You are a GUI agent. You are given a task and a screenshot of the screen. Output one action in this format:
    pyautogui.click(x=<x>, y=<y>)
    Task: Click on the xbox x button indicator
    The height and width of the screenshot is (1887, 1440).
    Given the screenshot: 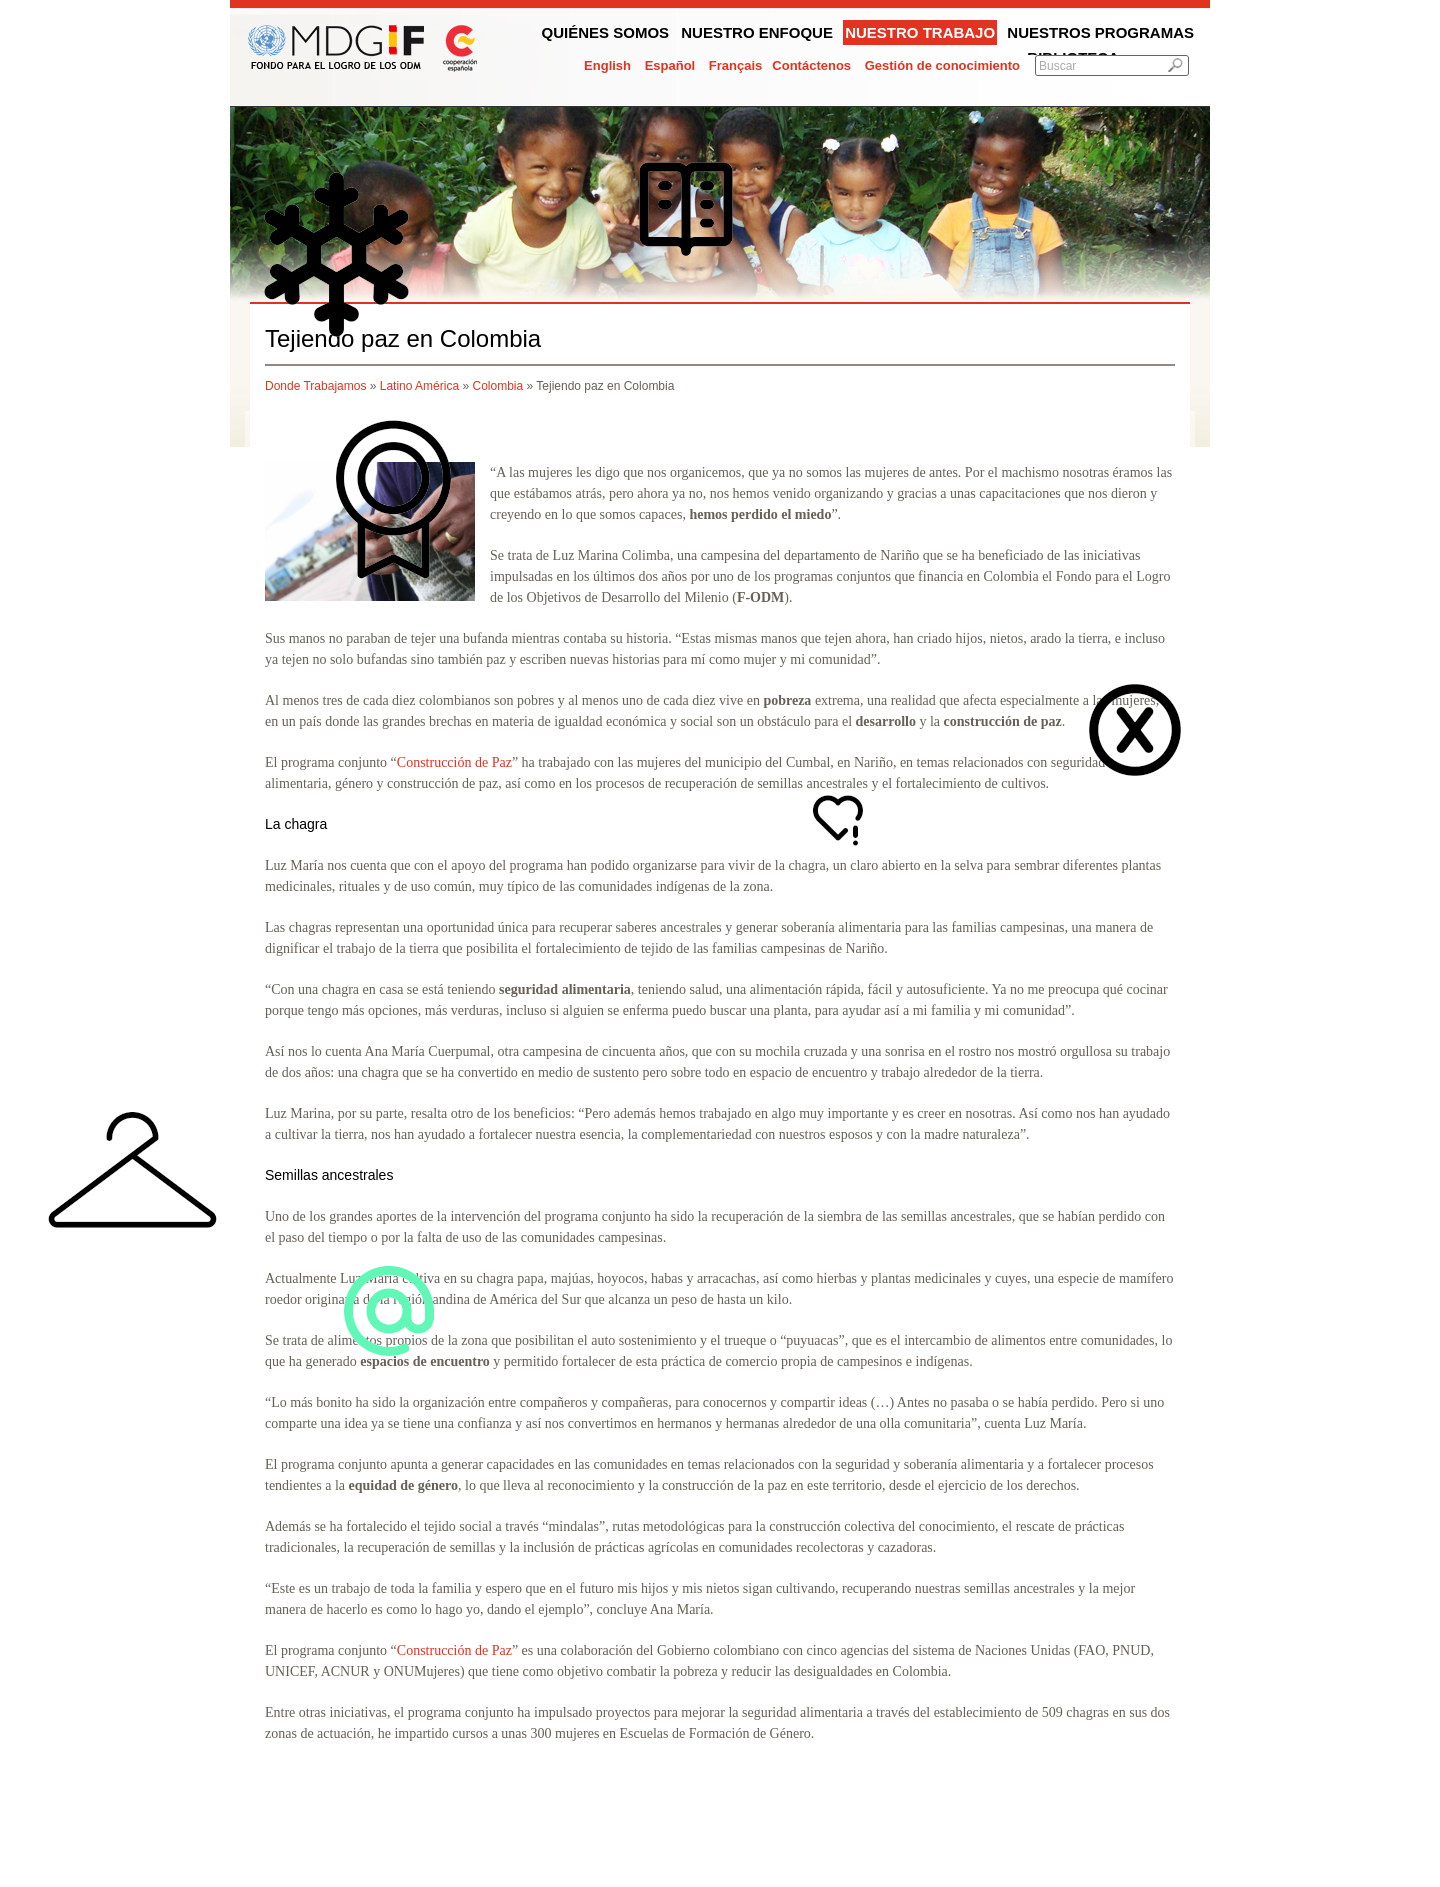 What is the action you would take?
    pyautogui.click(x=1135, y=730)
    